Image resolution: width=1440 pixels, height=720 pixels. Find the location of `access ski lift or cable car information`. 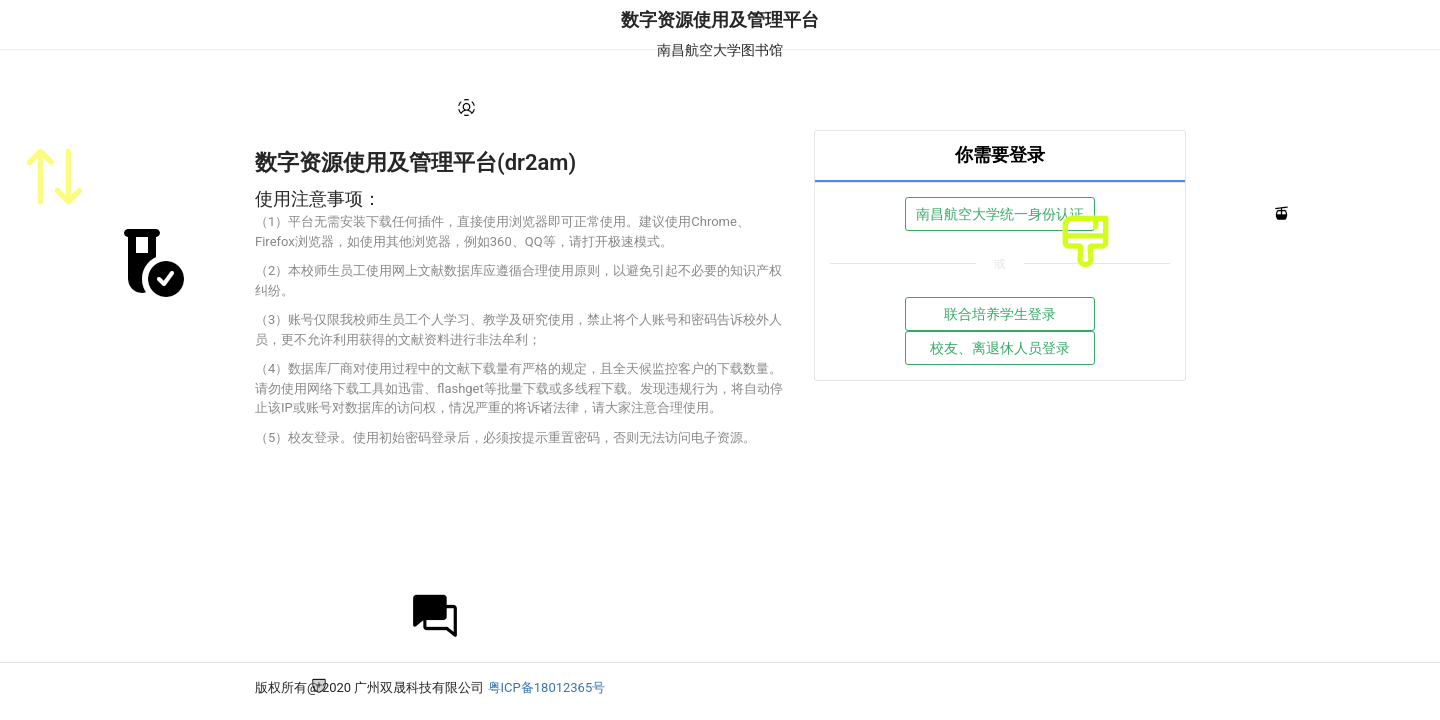

access ski lift or cable car information is located at coordinates (1281, 213).